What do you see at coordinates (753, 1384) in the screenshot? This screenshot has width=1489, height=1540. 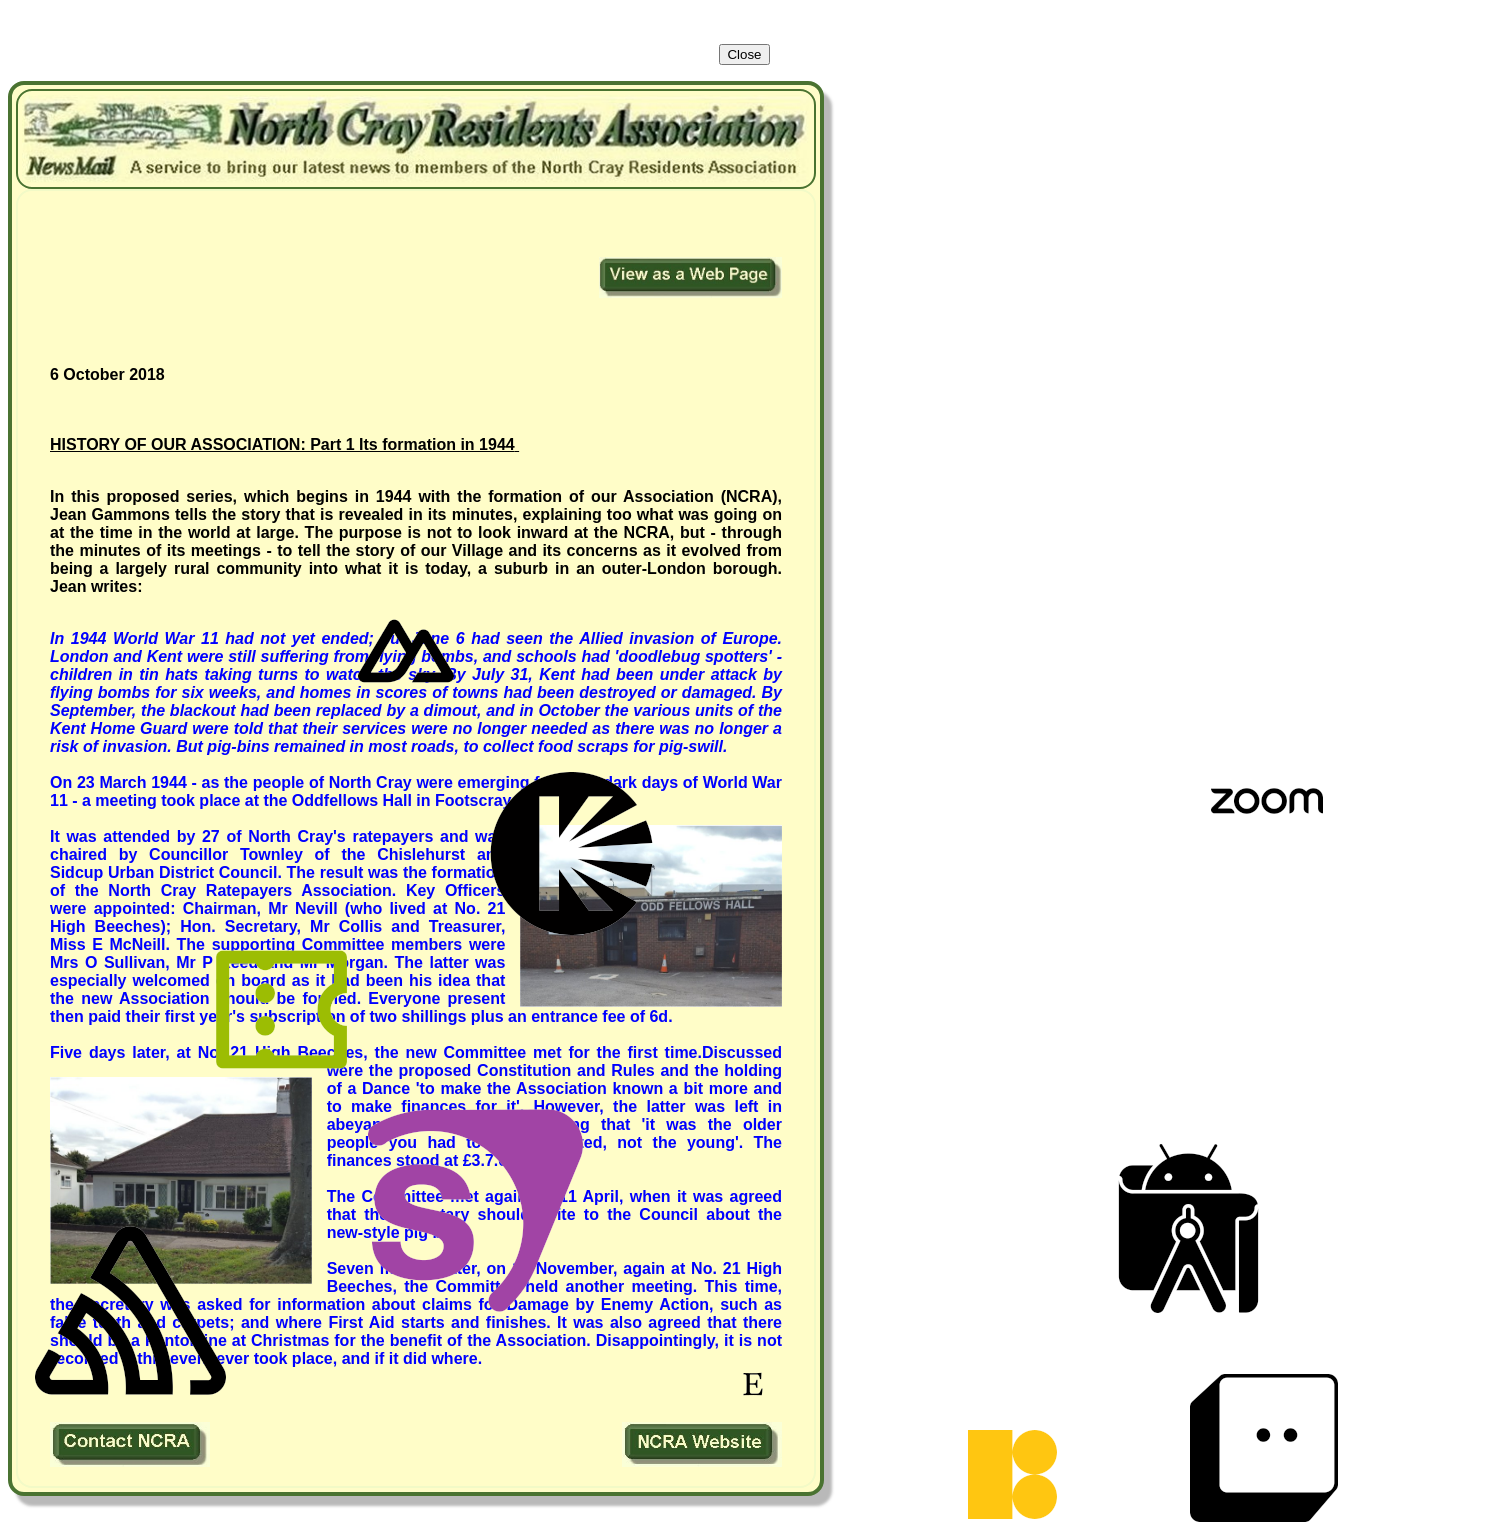 I see `open the Etsy app or website` at bounding box center [753, 1384].